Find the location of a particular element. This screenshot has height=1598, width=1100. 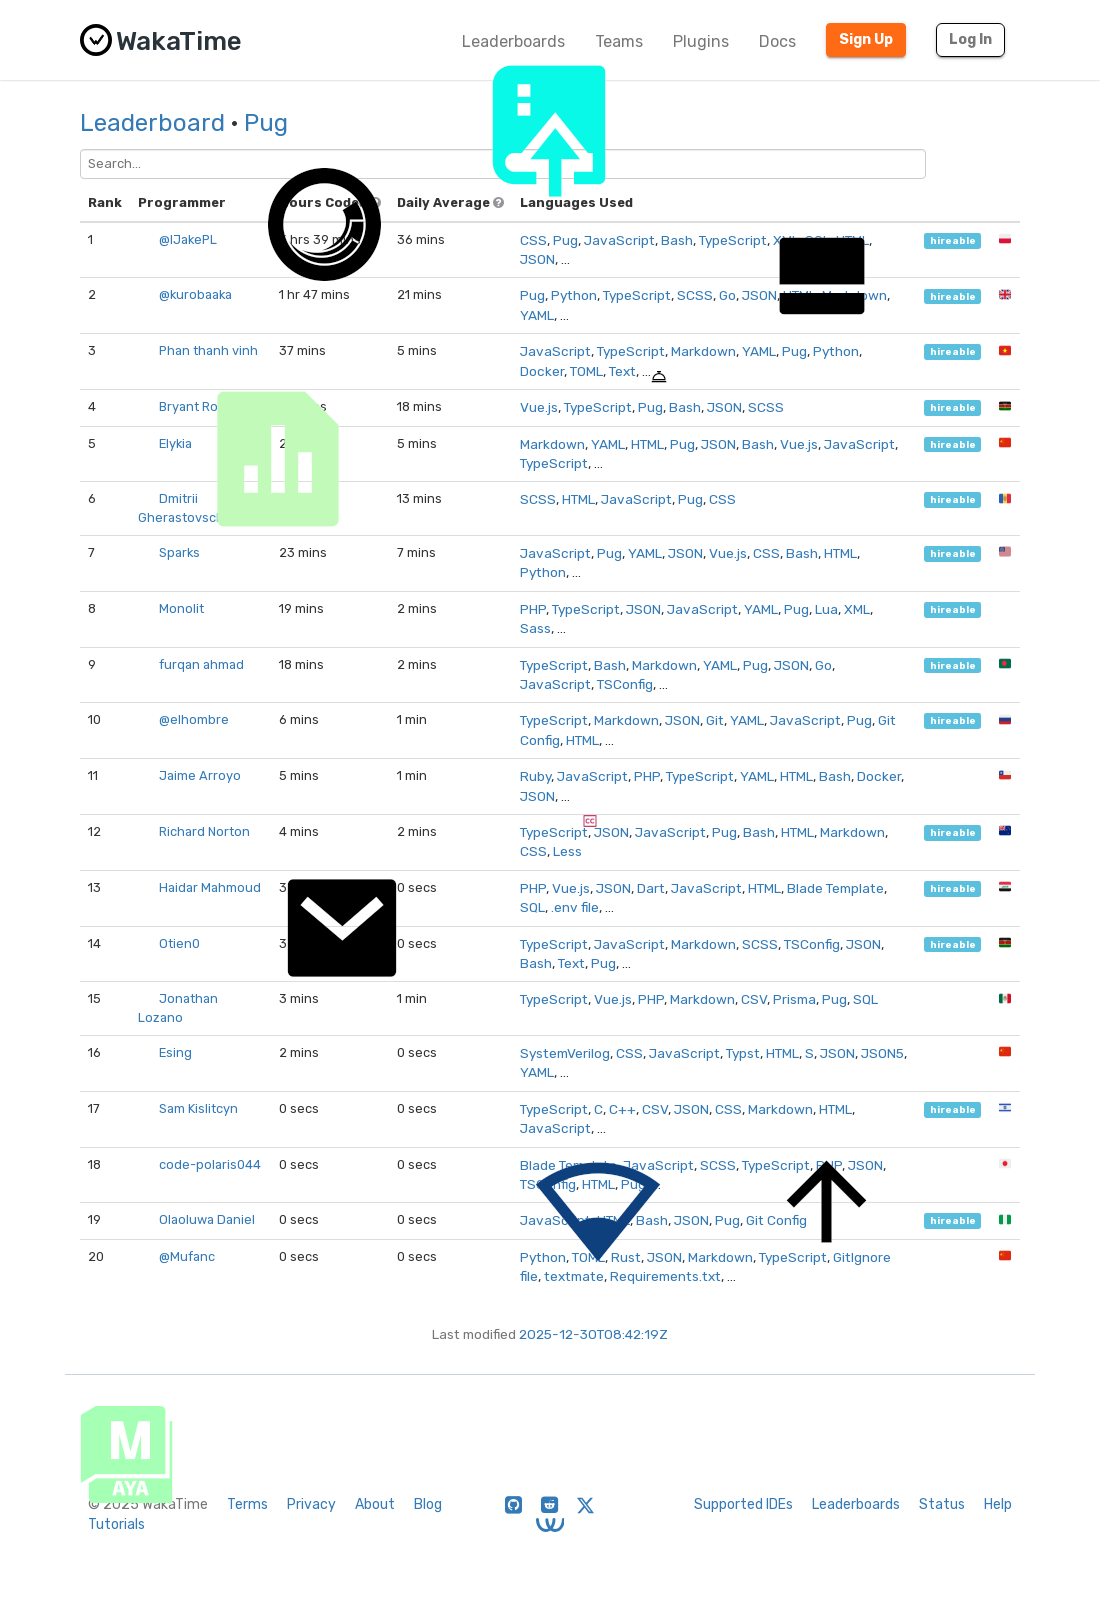

open your email inbox is located at coordinates (342, 928).